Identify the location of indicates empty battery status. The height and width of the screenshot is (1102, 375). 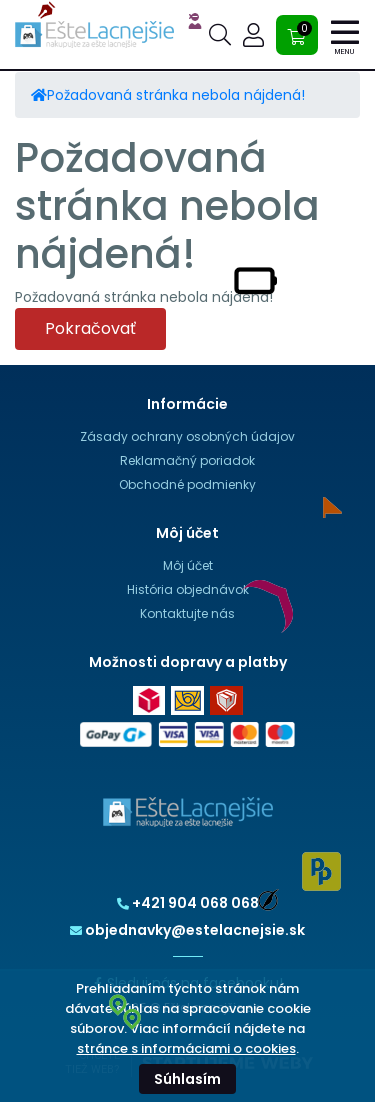
(254, 278).